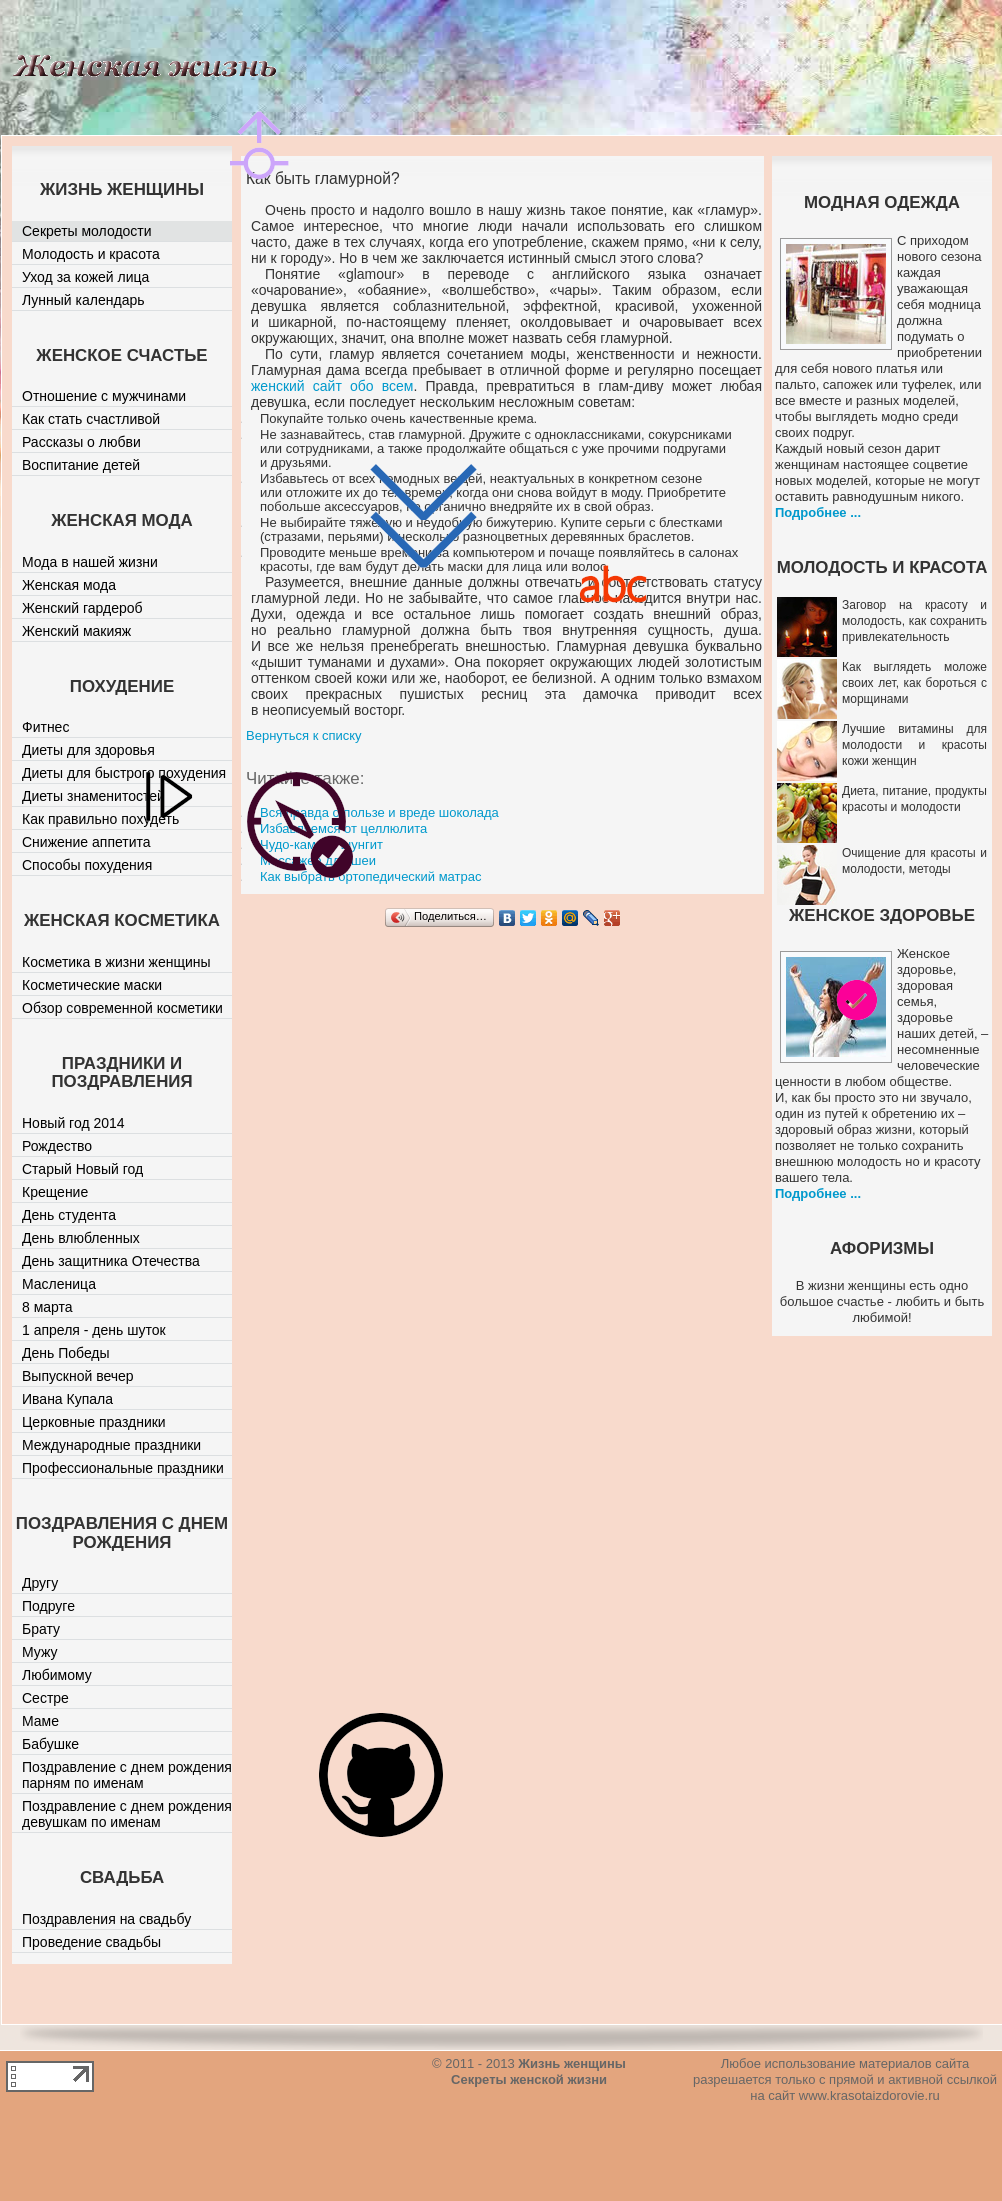 The image size is (1002, 2201). Describe the element at coordinates (296, 821) in the screenshot. I see `active navigation or orientation mode` at that location.